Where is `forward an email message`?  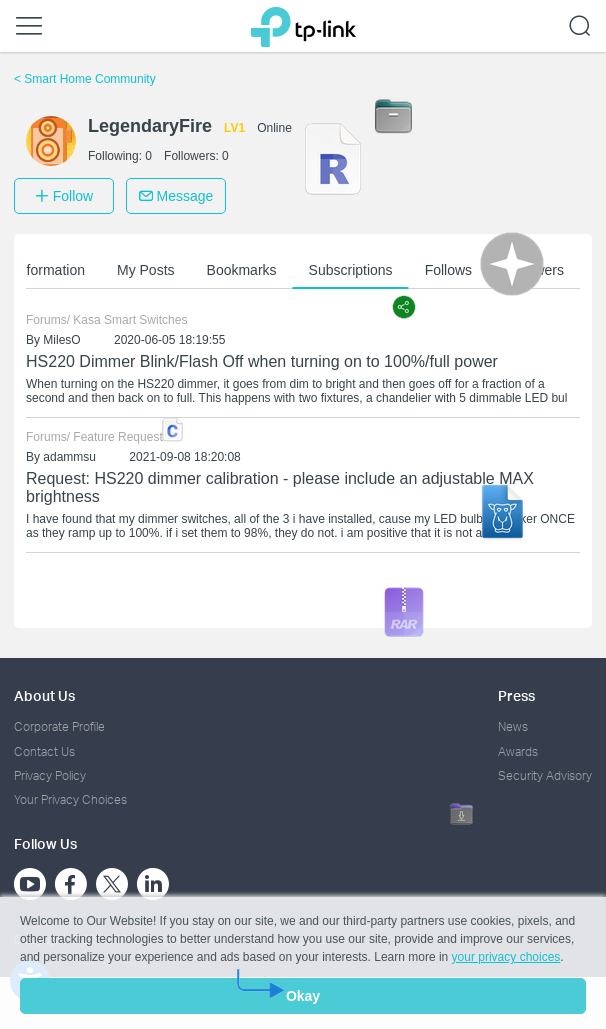 forward an email message is located at coordinates (261, 983).